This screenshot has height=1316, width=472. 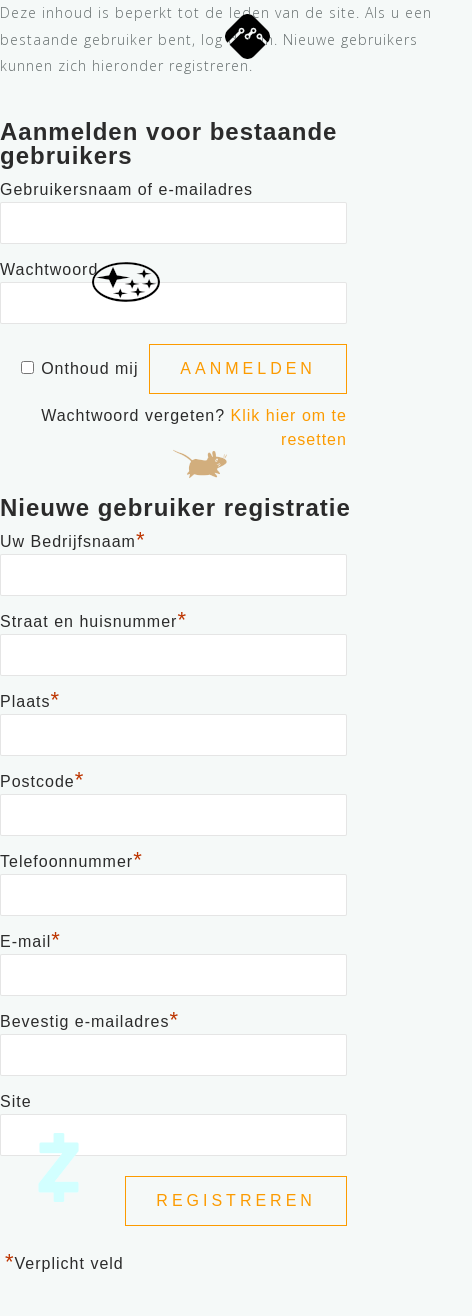 I want to click on send money with zelle, so click(x=58, y=1167).